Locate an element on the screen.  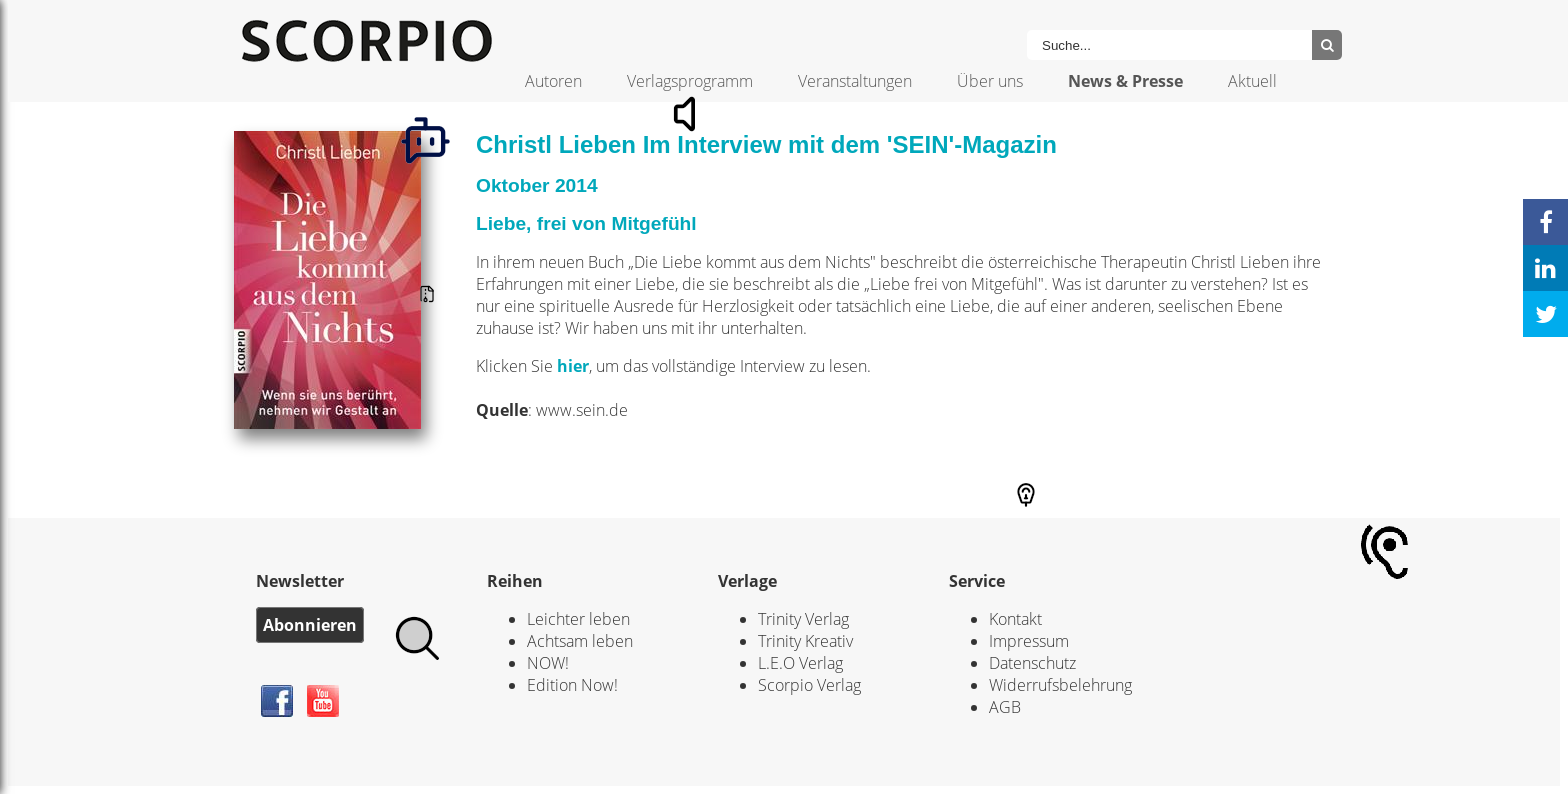
find nearby parking meters is located at coordinates (1026, 495).